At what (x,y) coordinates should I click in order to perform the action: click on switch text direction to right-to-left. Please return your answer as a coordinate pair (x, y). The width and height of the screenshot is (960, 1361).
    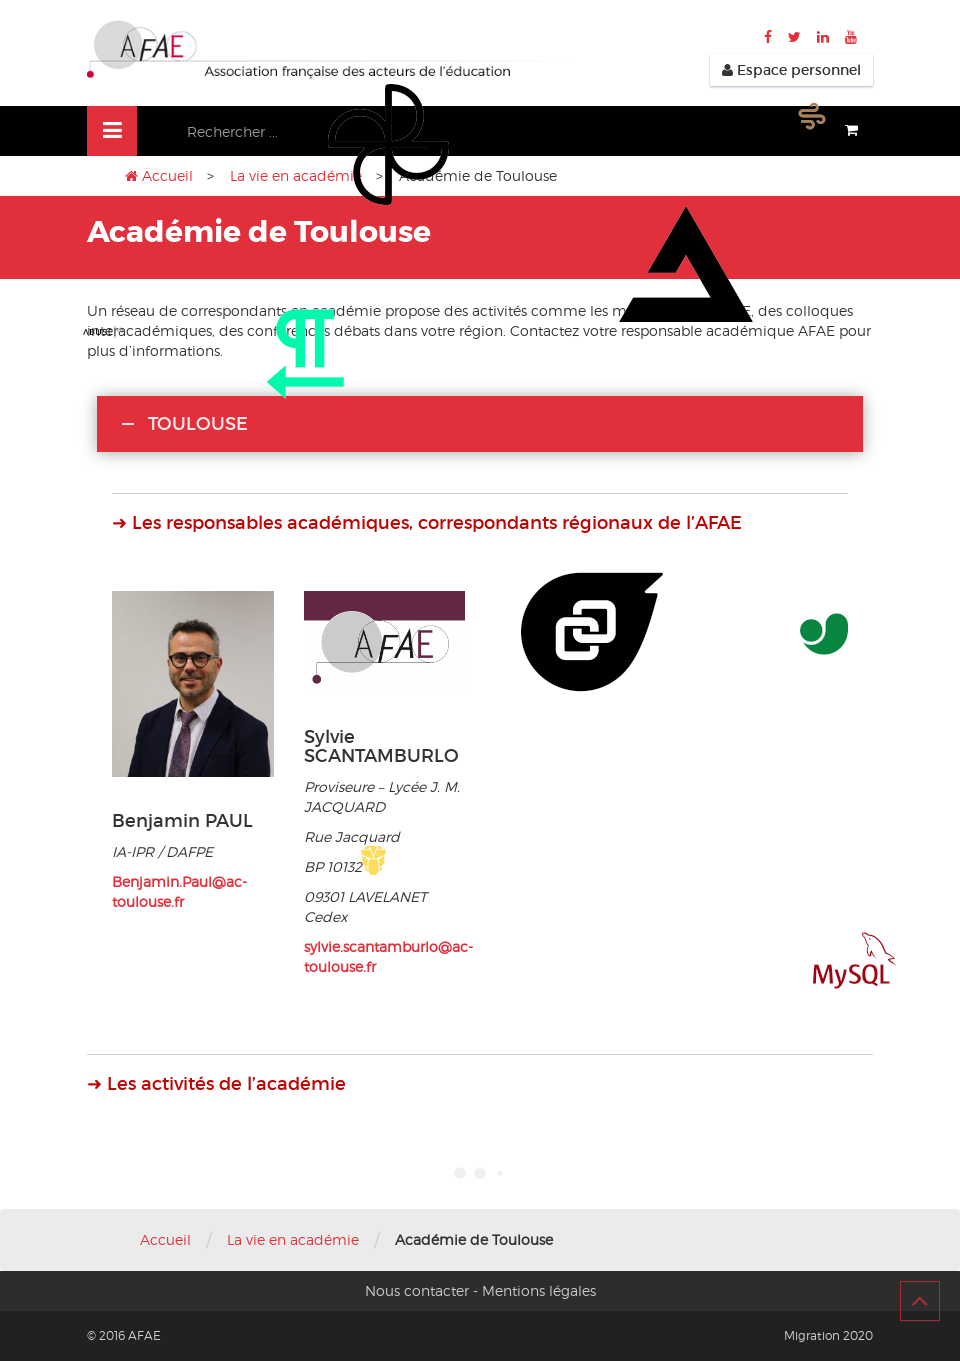
    Looking at the image, I should click on (310, 353).